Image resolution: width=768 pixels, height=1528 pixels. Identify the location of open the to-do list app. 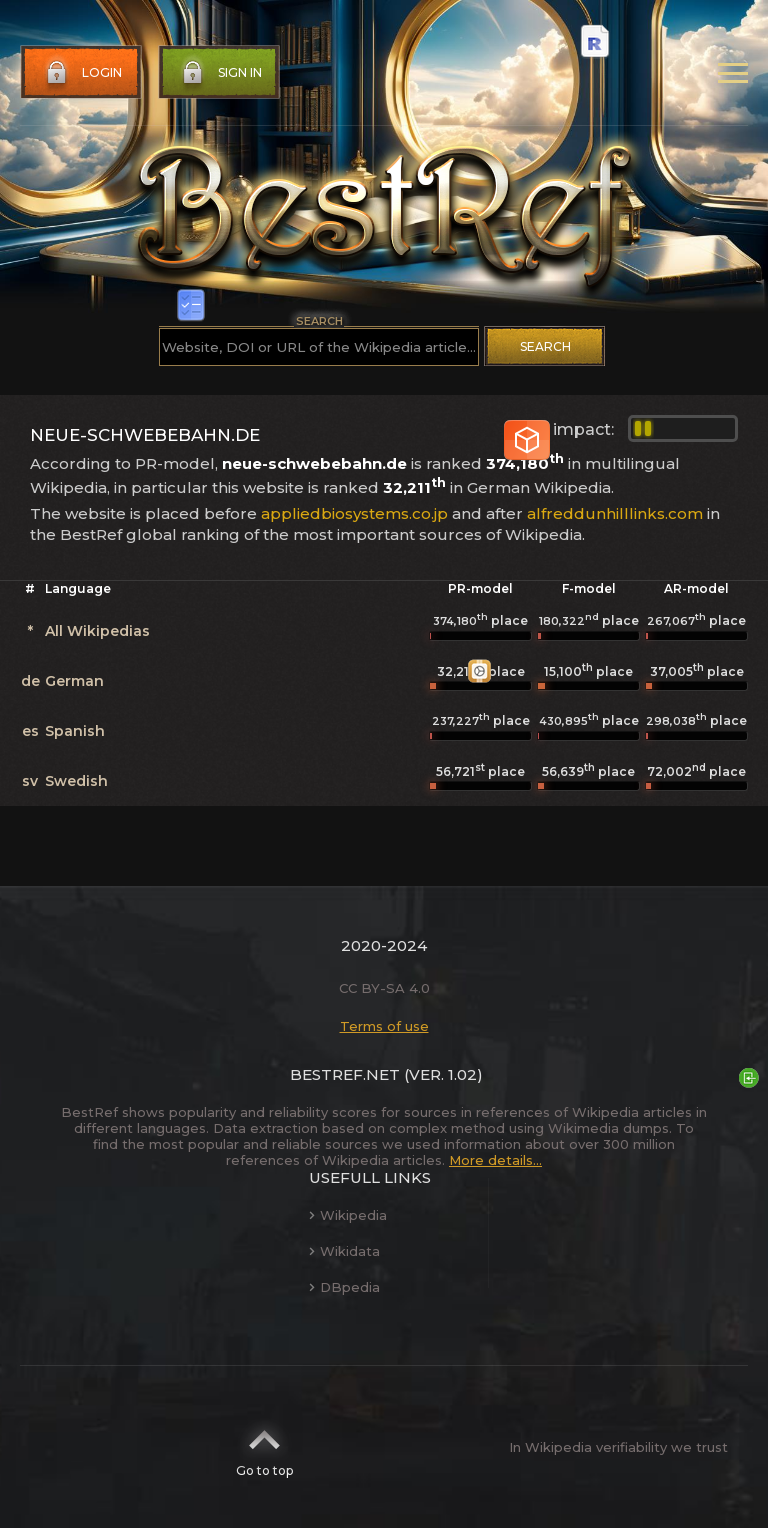
(191, 305).